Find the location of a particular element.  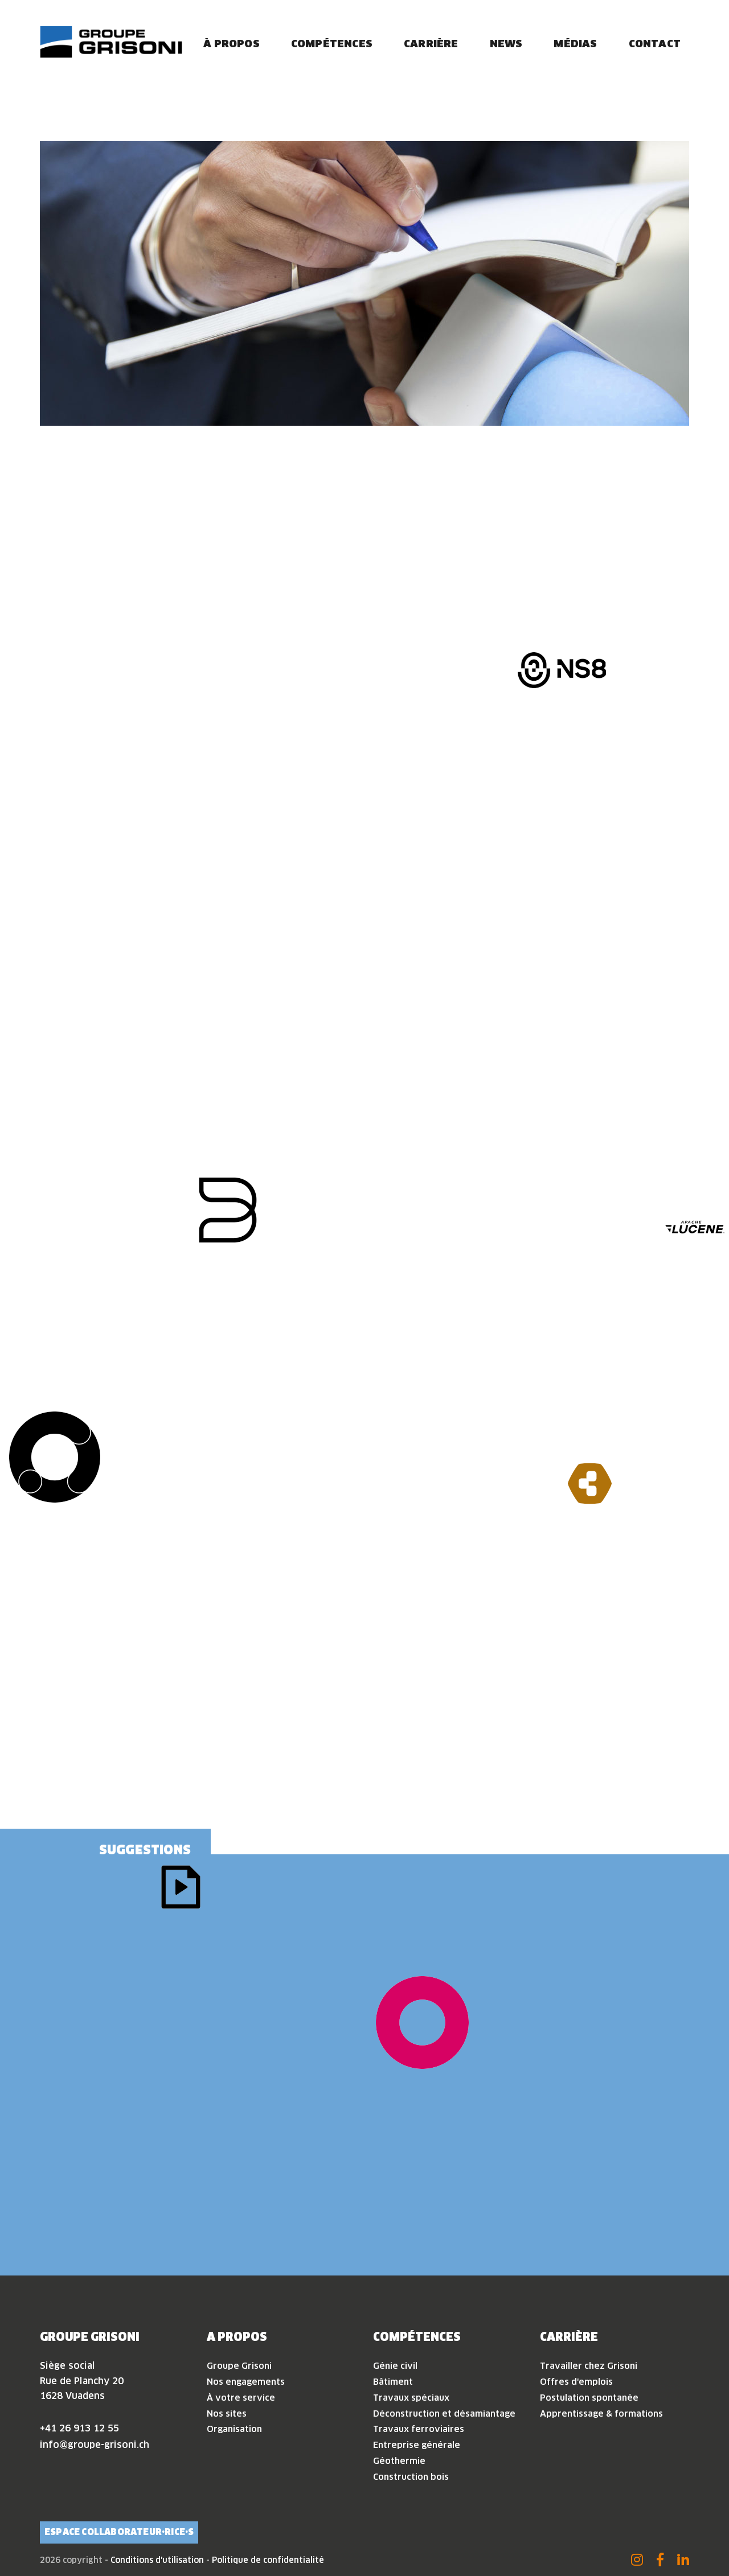

open a video file is located at coordinates (181, 1887).